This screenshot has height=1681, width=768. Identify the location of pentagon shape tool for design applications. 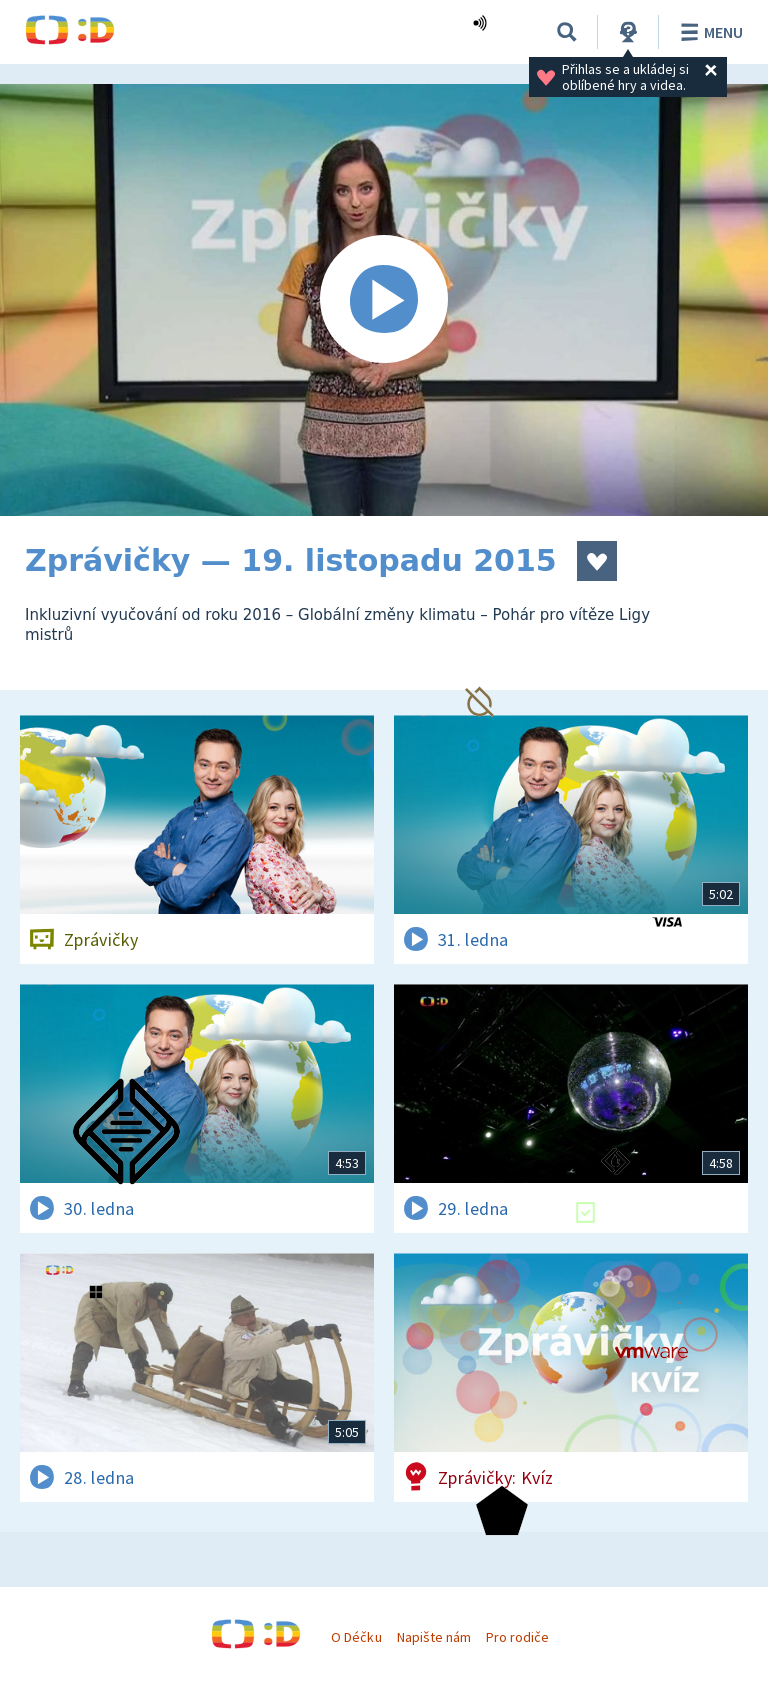
(502, 1513).